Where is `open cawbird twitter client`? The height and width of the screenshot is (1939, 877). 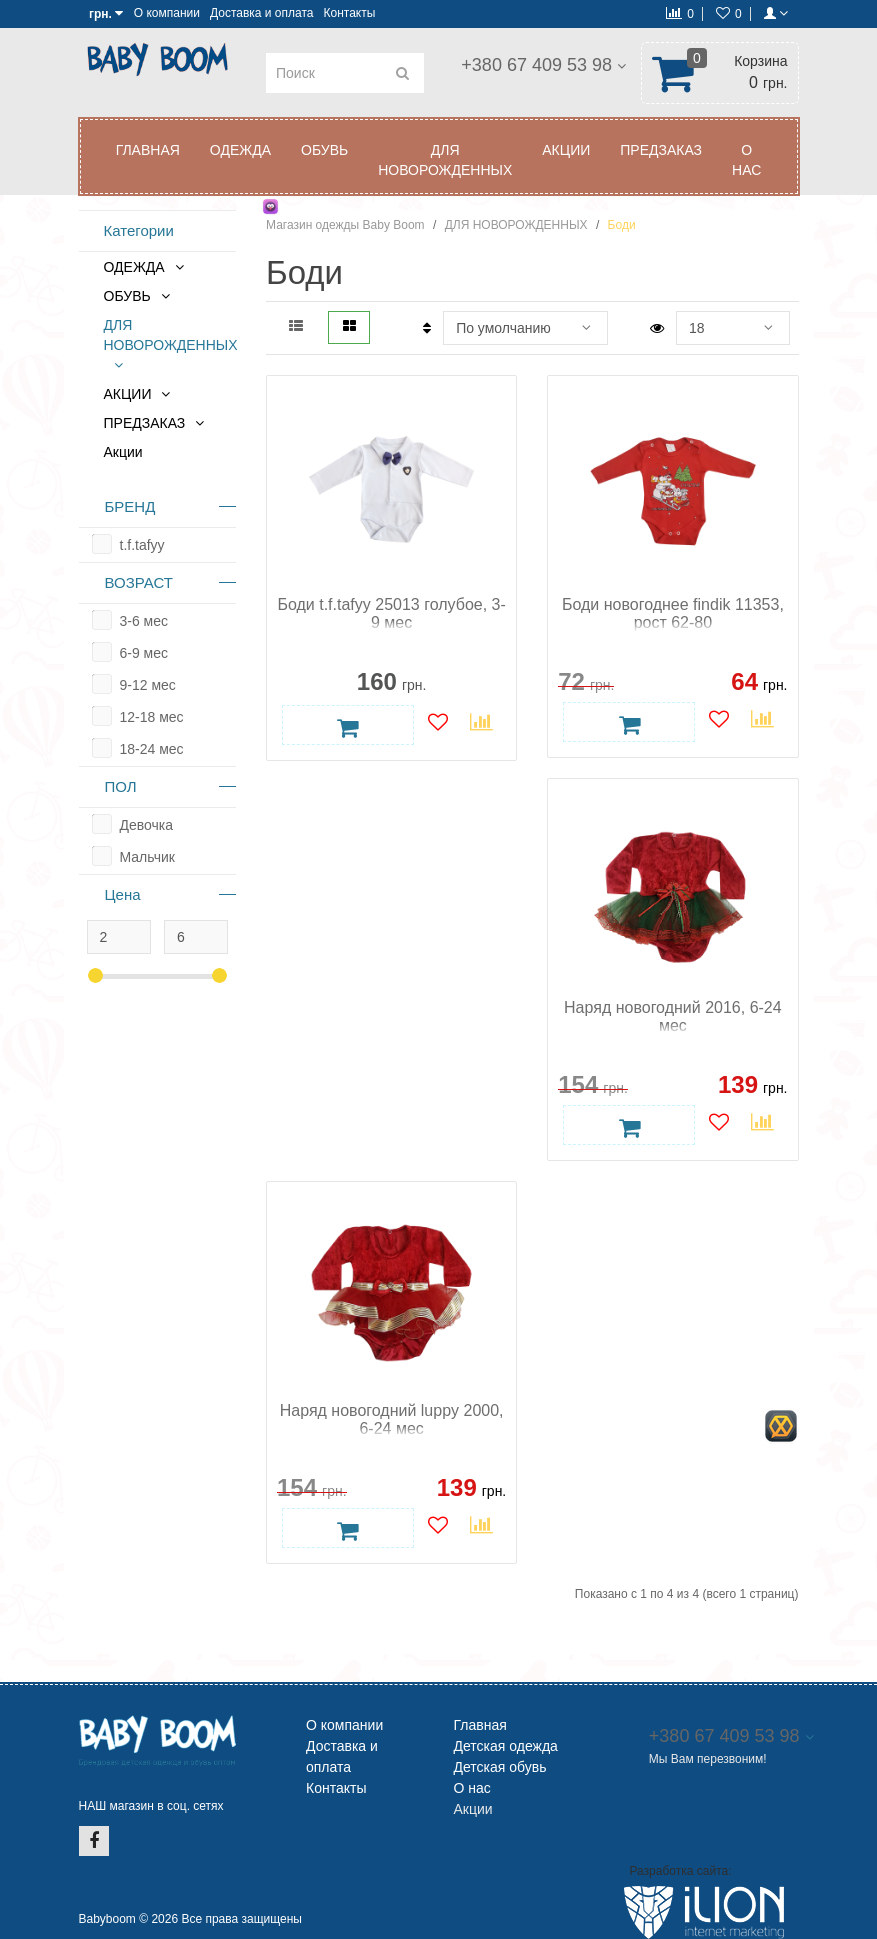
open cawbird twitter client is located at coordinates (270, 206).